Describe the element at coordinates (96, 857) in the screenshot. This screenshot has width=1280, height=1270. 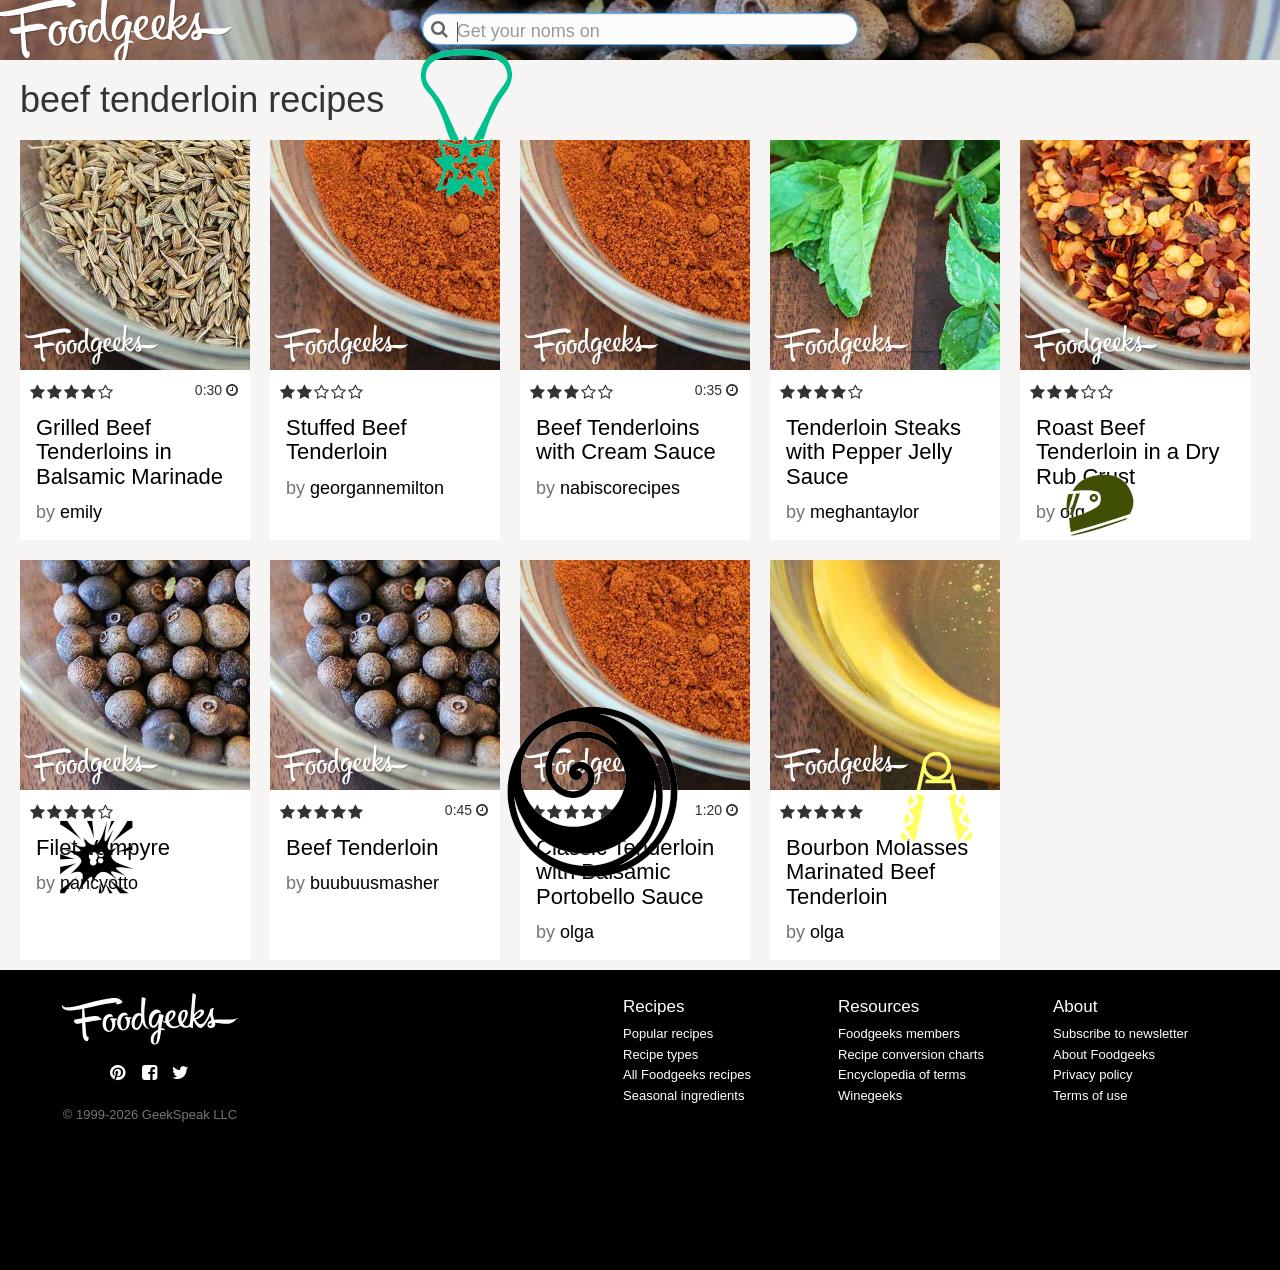
I see `trigger an explosion or blast effect` at that location.